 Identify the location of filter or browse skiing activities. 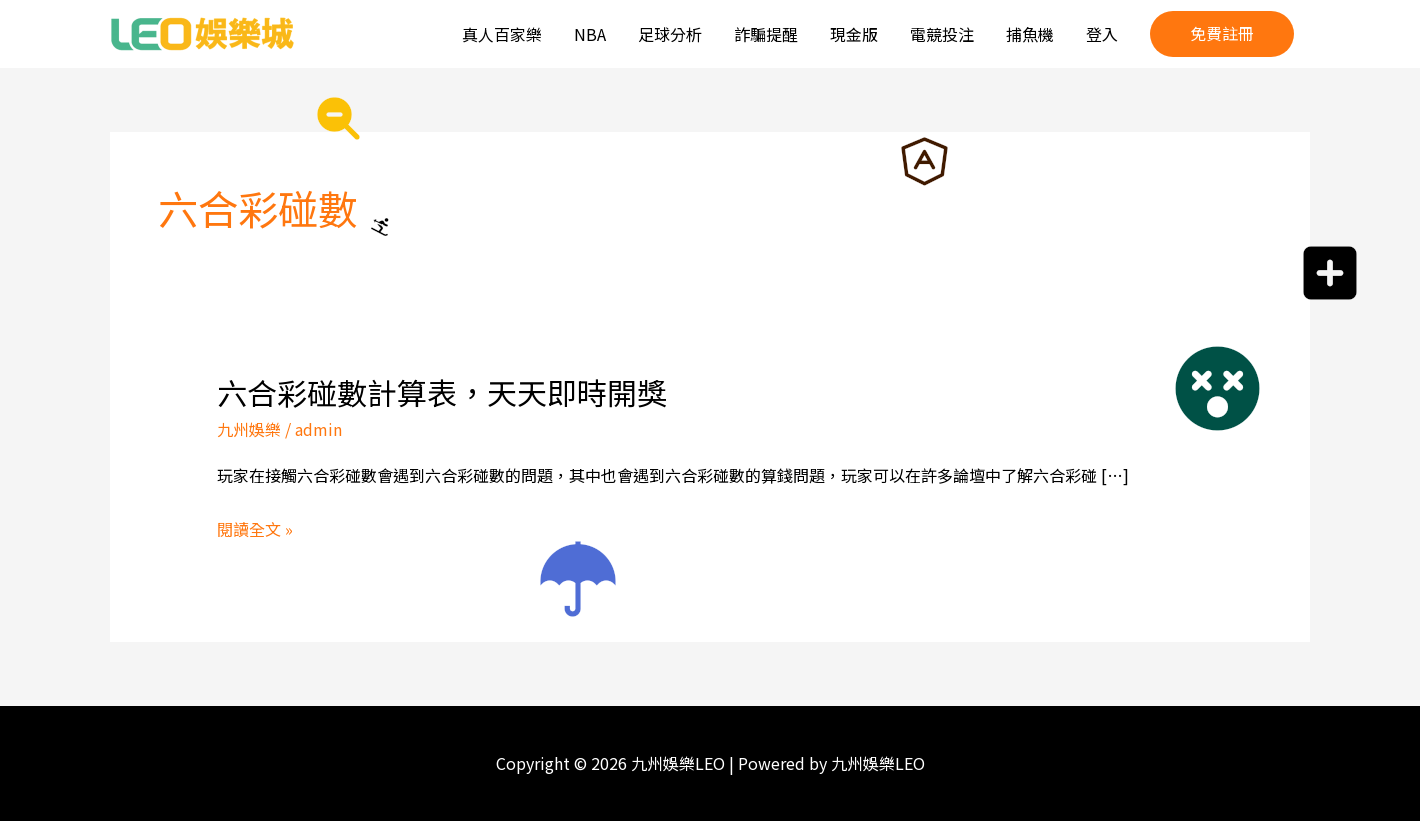
(380, 226).